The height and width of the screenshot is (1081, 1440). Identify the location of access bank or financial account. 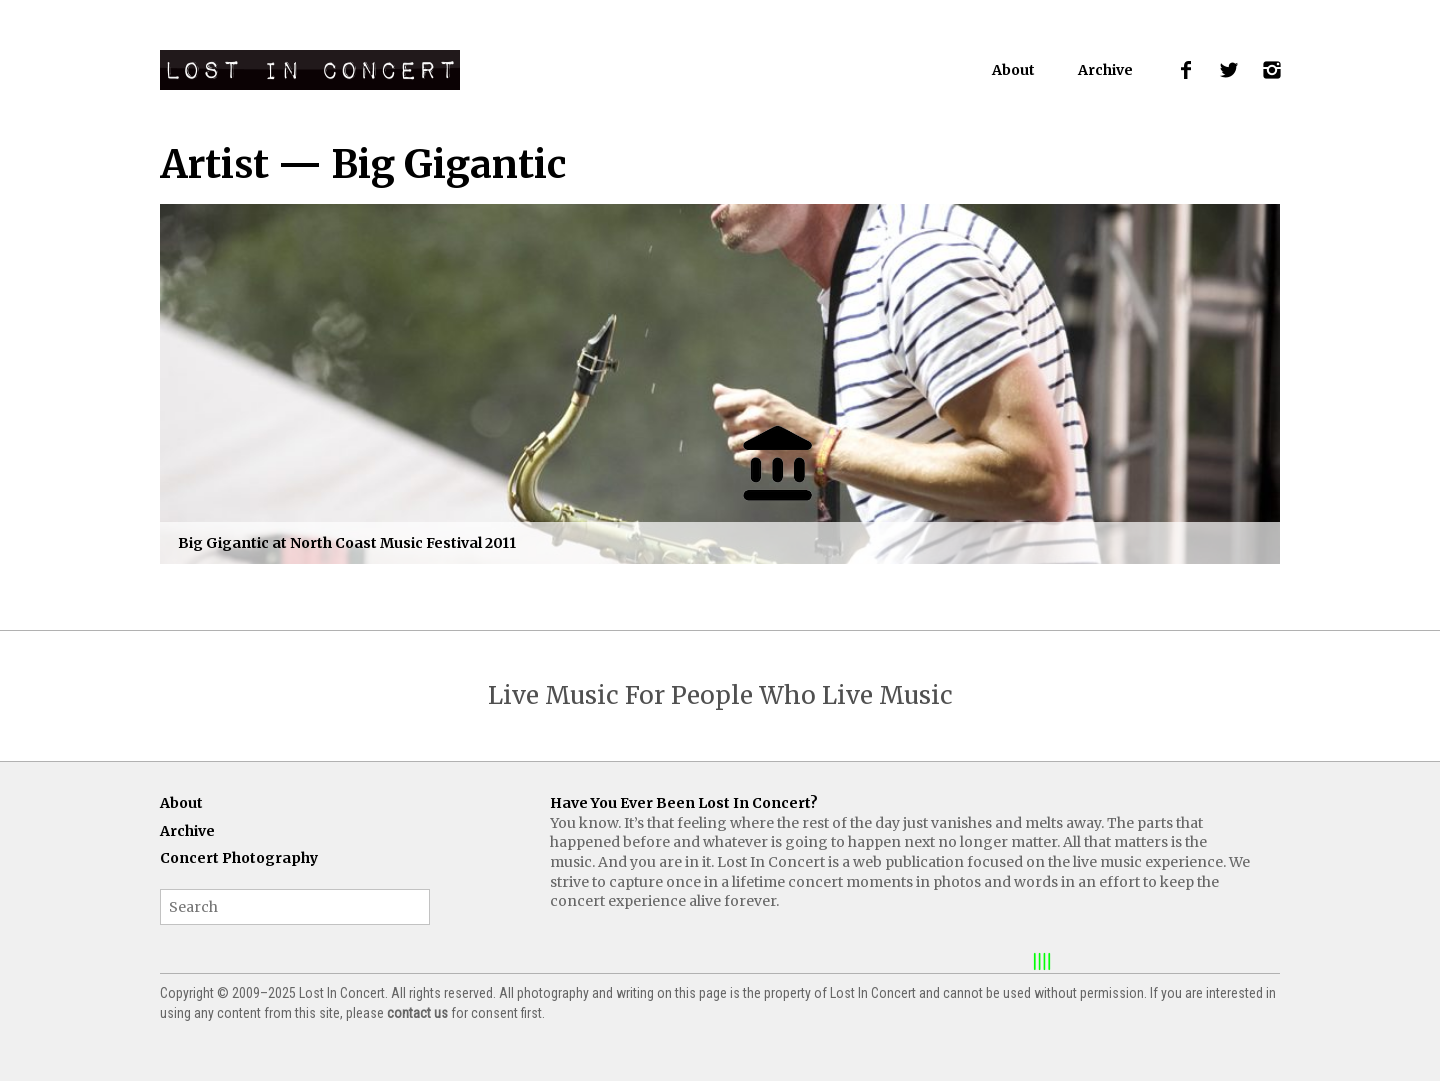
(779, 464).